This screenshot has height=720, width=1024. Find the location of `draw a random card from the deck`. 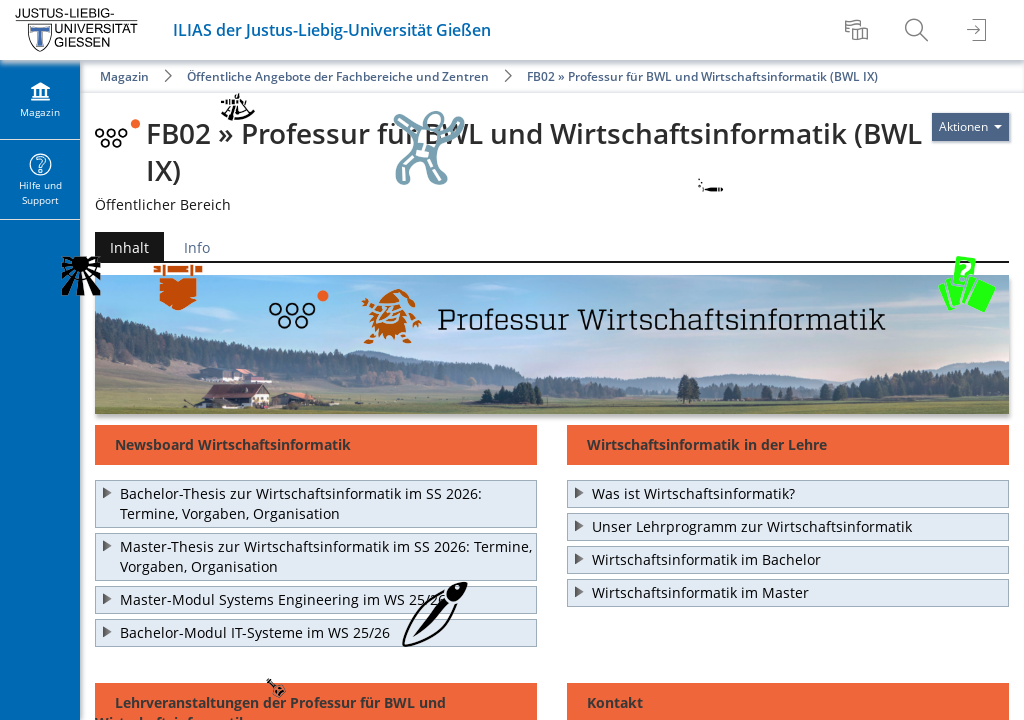

draw a random card from the deck is located at coordinates (967, 284).